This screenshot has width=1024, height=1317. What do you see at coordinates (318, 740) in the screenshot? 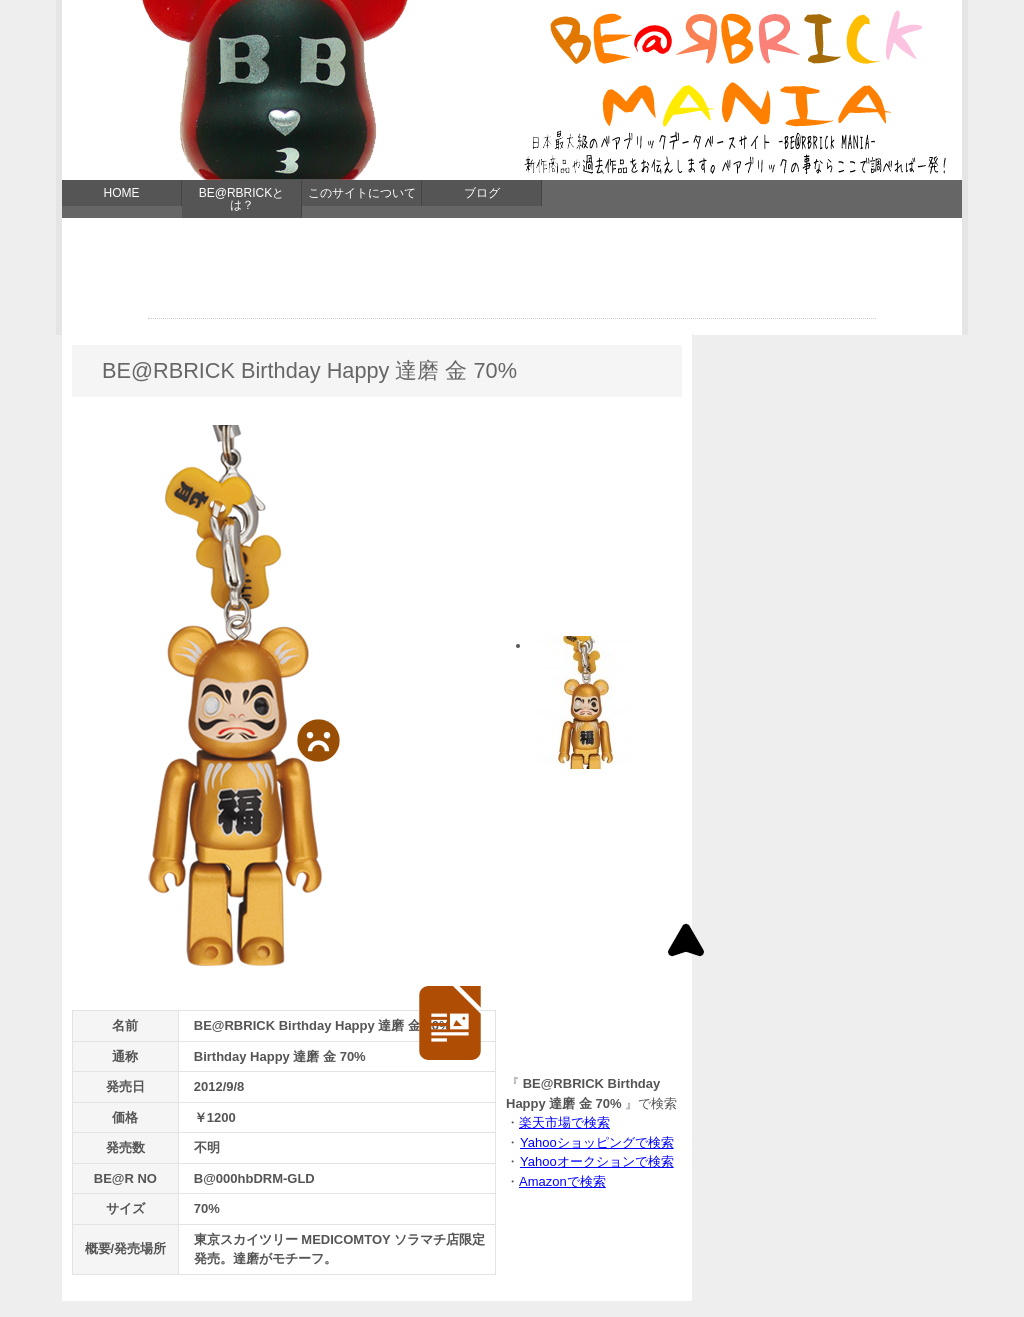
I see `rate experience as negative or unsatisfied` at bounding box center [318, 740].